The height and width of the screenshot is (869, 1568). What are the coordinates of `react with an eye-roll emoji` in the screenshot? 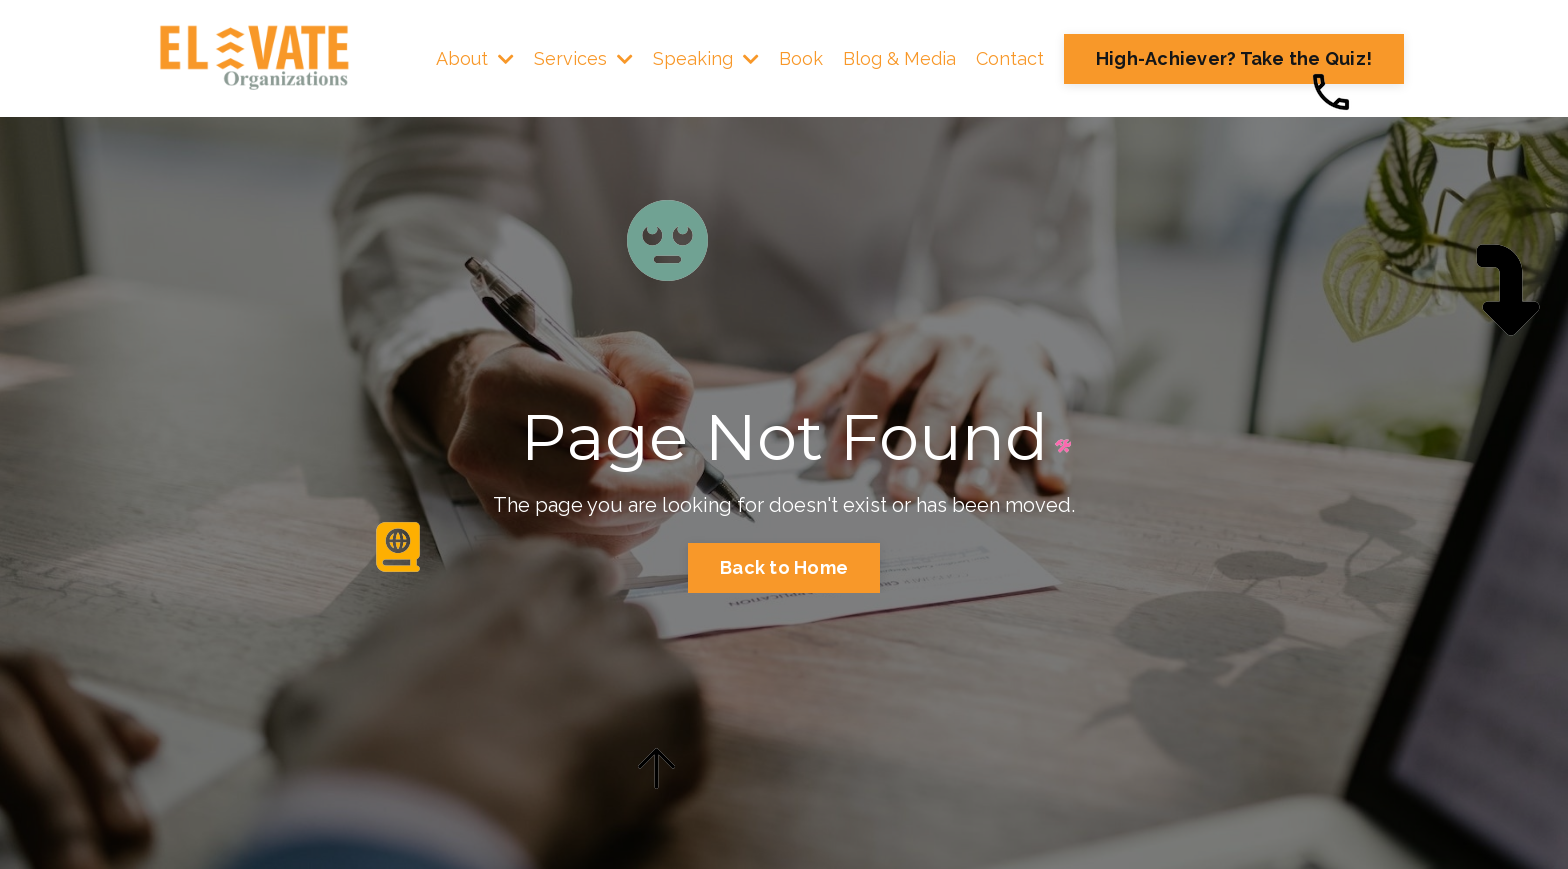 It's located at (667, 240).